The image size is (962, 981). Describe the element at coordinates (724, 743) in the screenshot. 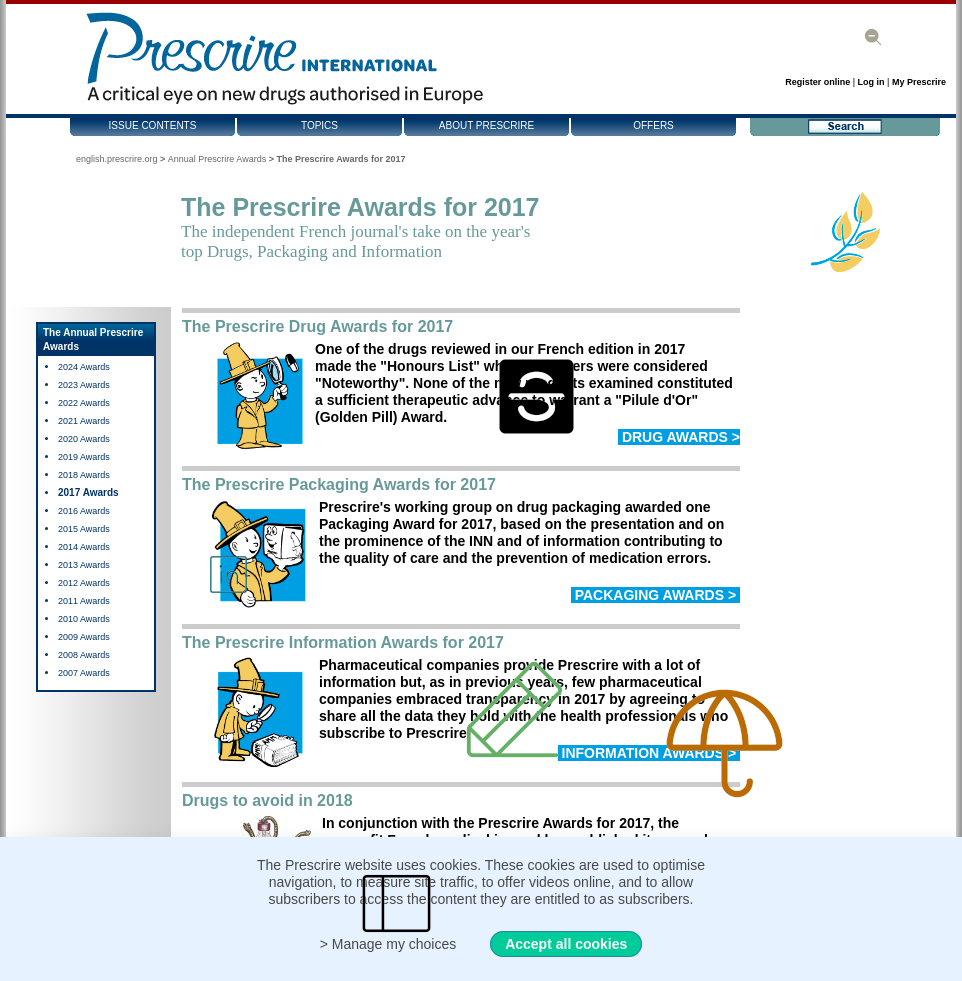

I see `view weather protection or rain forecast` at that location.